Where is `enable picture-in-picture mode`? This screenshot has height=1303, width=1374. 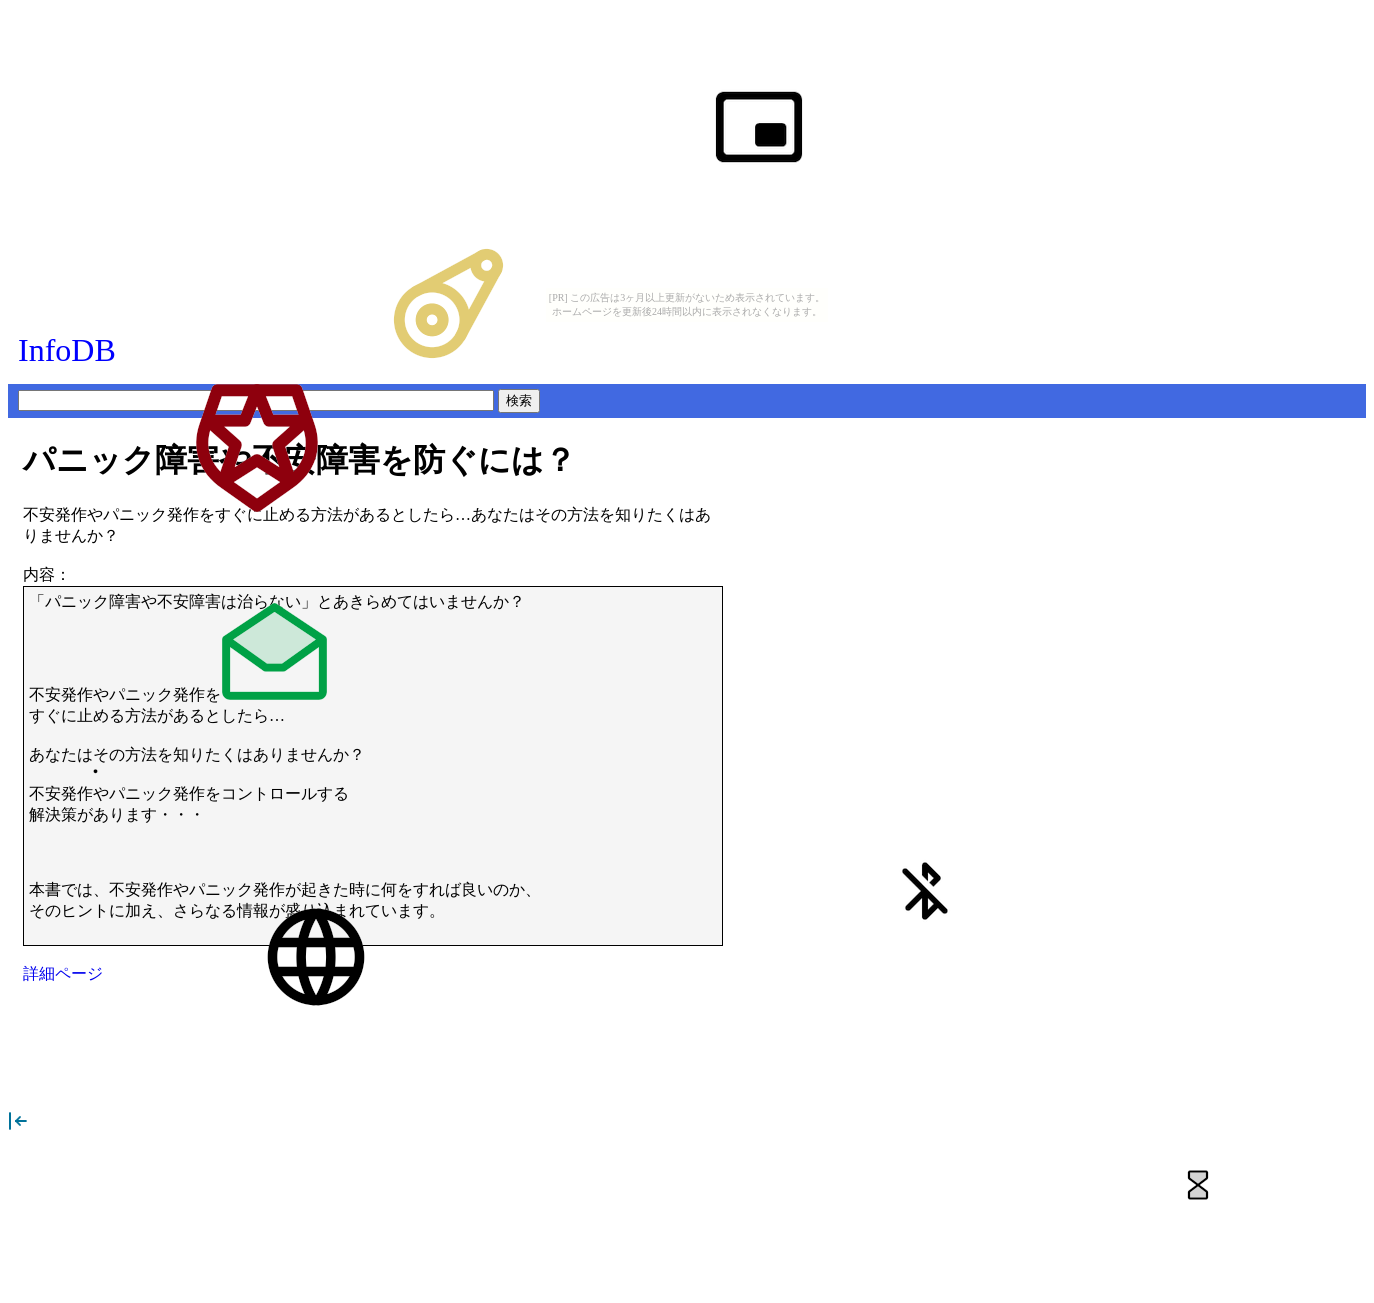 enable picture-in-picture mode is located at coordinates (759, 127).